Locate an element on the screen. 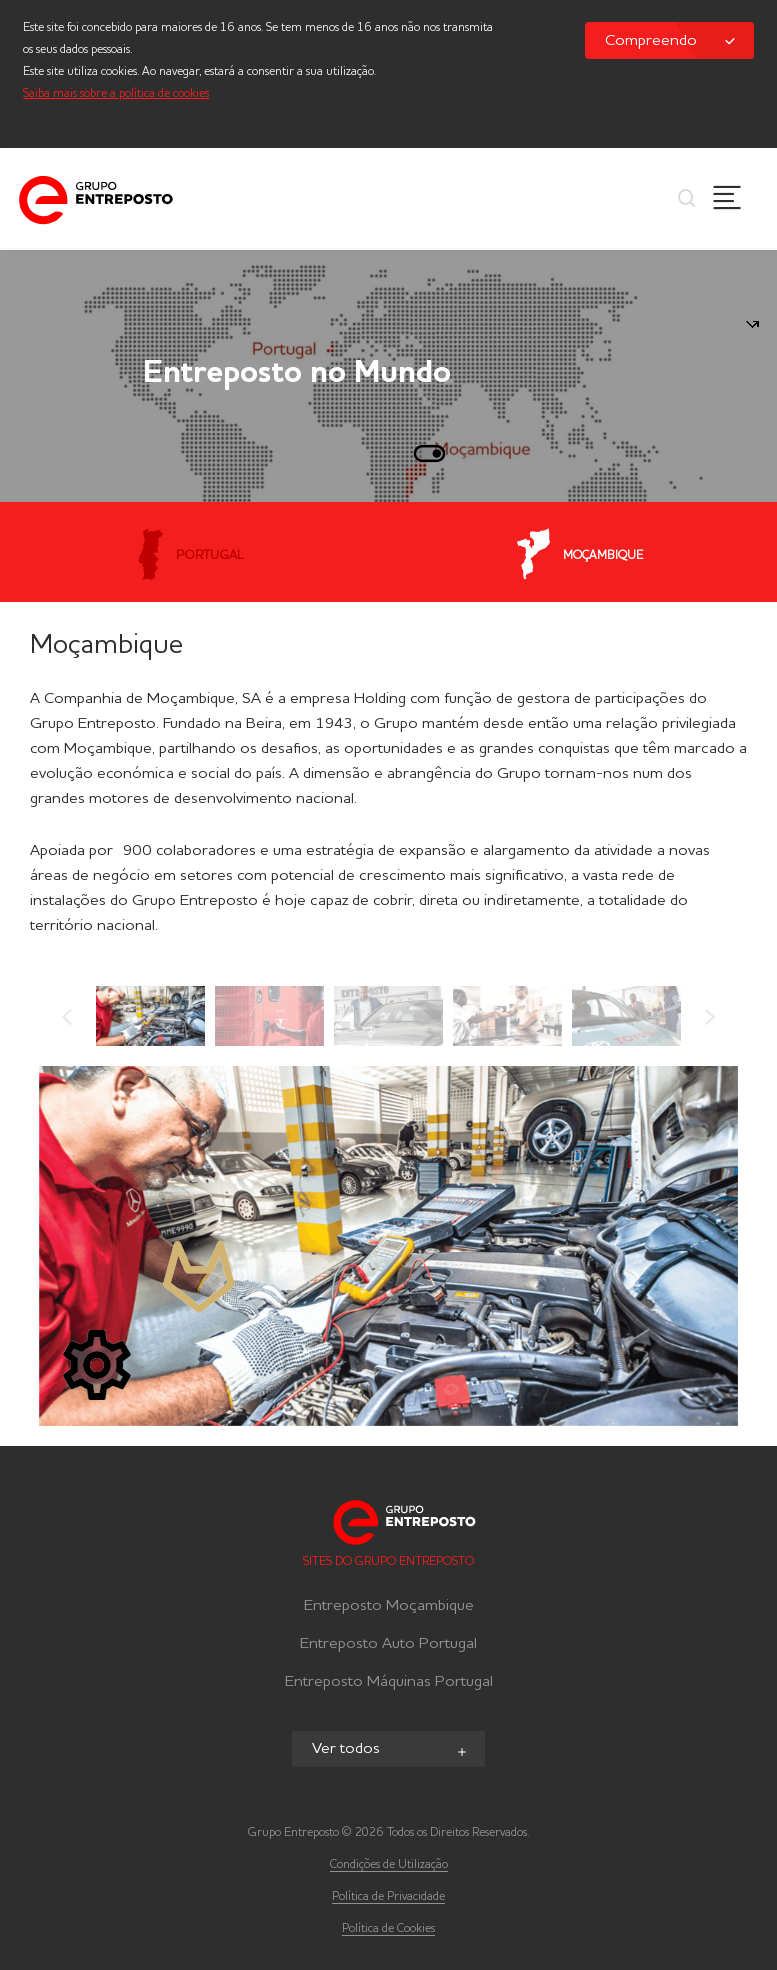 Image resolution: width=777 pixels, height=1970 pixels. indicates an outgoing call that wasn't answered is located at coordinates (752, 324).